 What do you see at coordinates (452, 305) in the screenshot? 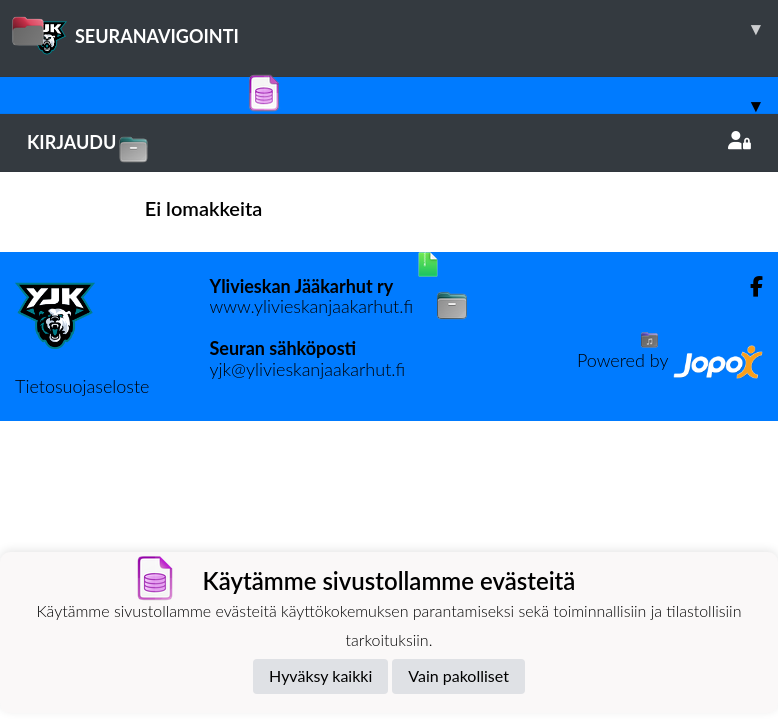
I see `open the file manager application` at bounding box center [452, 305].